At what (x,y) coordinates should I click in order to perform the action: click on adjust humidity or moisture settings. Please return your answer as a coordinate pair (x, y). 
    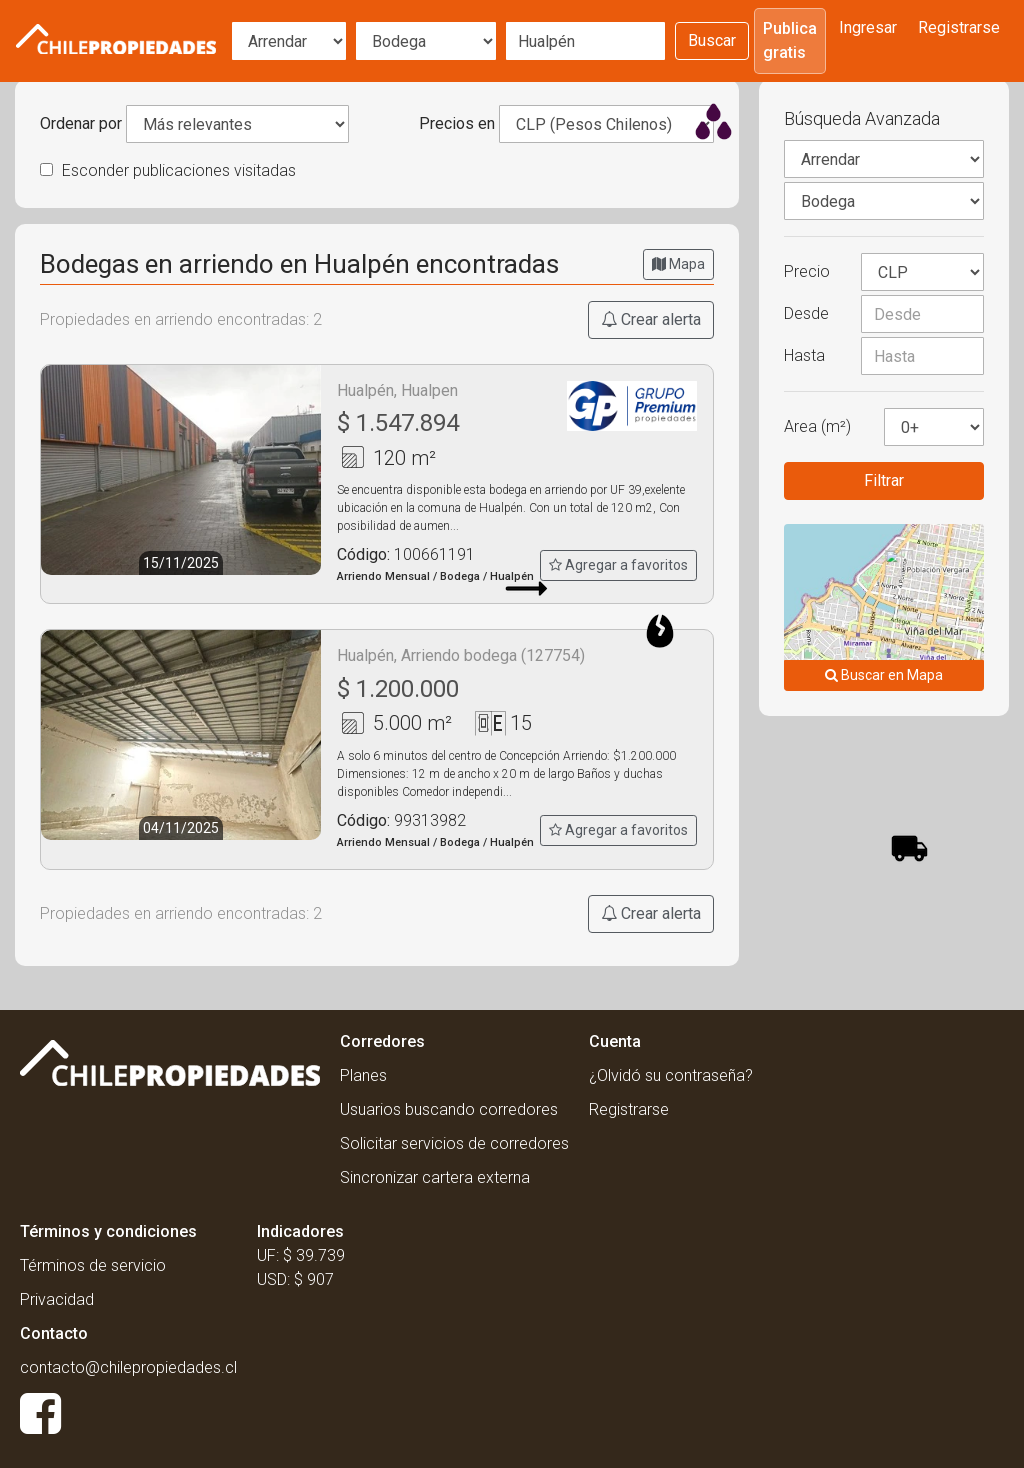
    Looking at the image, I should click on (713, 121).